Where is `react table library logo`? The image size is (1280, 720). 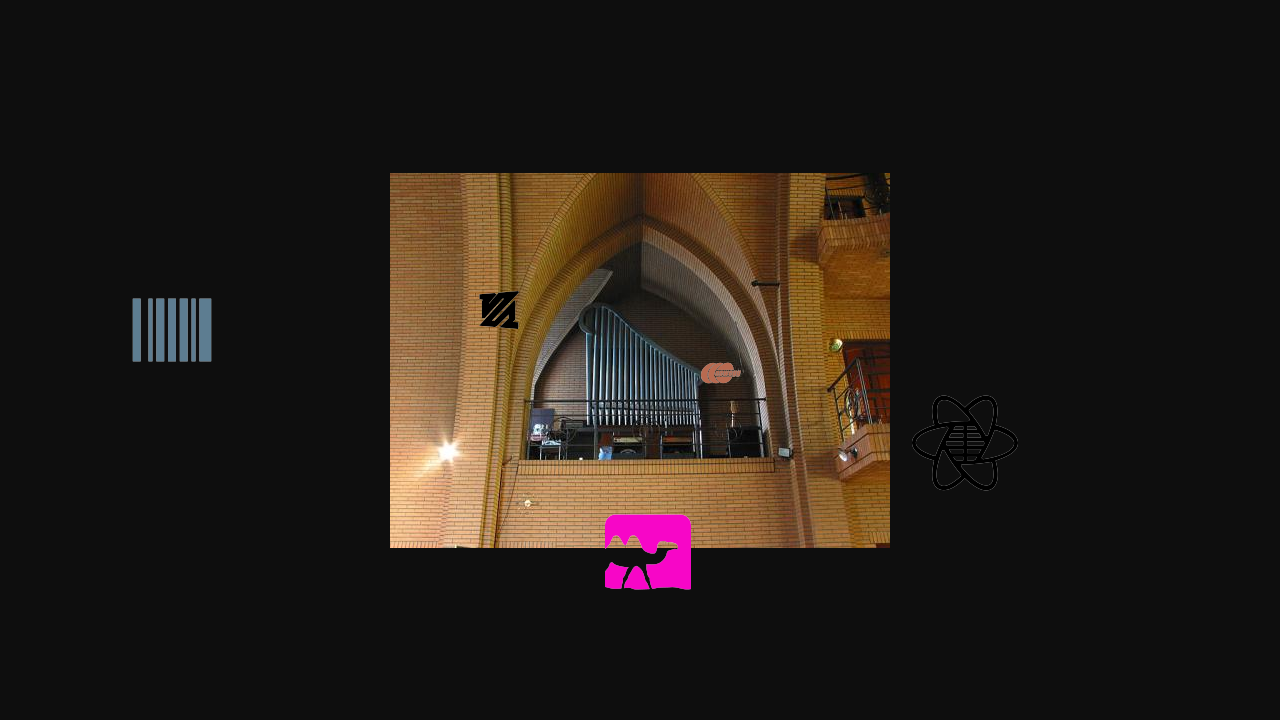 react table library logo is located at coordinates (965, 443).